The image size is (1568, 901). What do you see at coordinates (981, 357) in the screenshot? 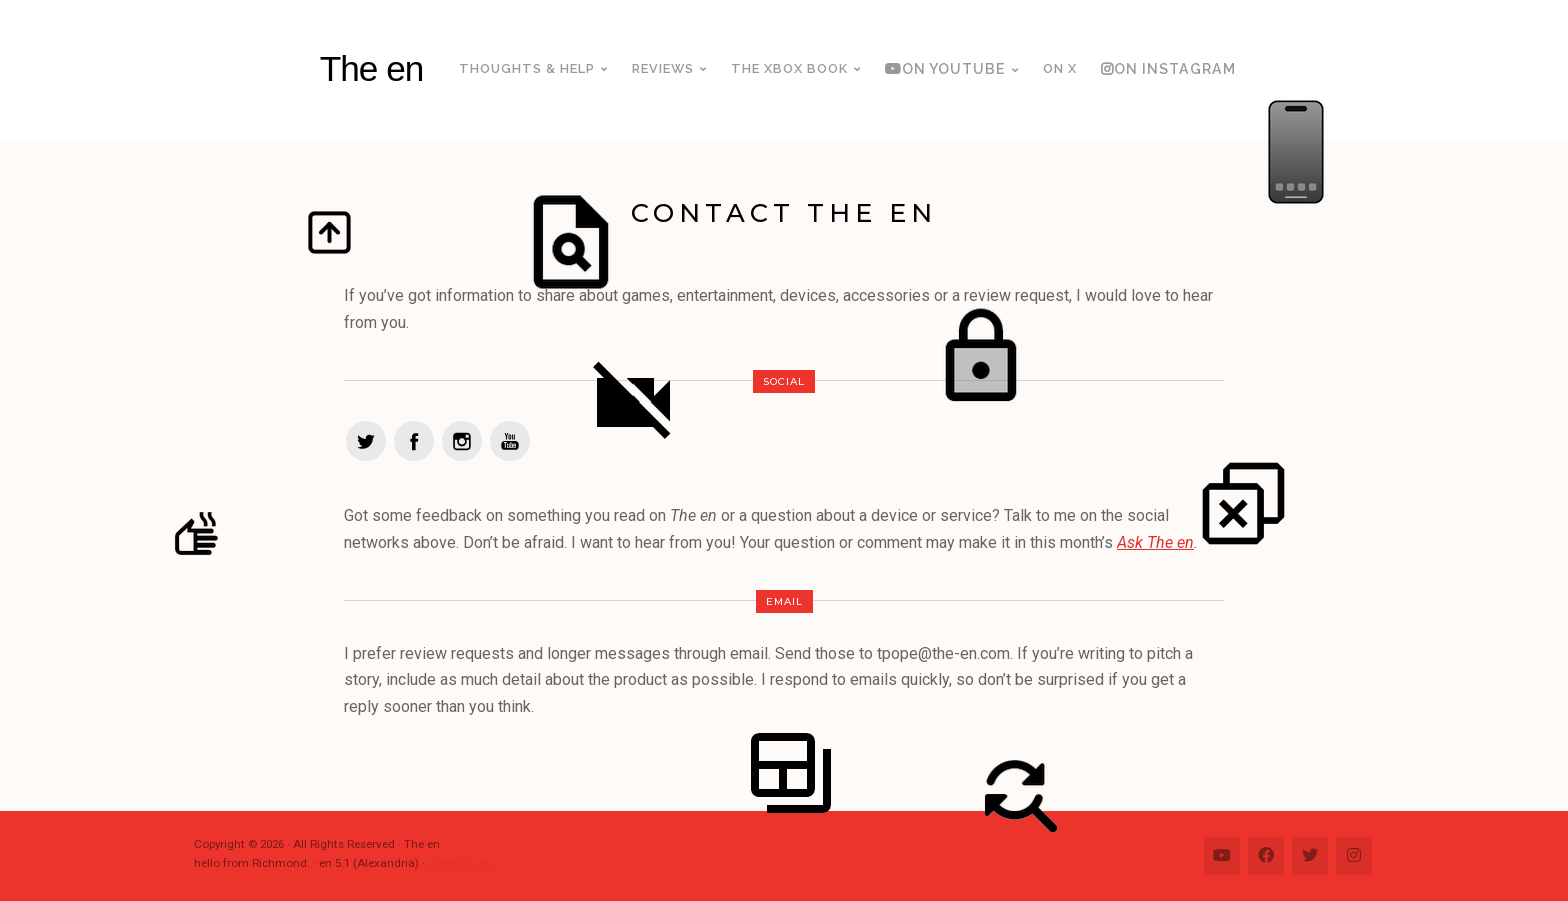
I see `indicates a secure connection` at bounding box center [981, 357].